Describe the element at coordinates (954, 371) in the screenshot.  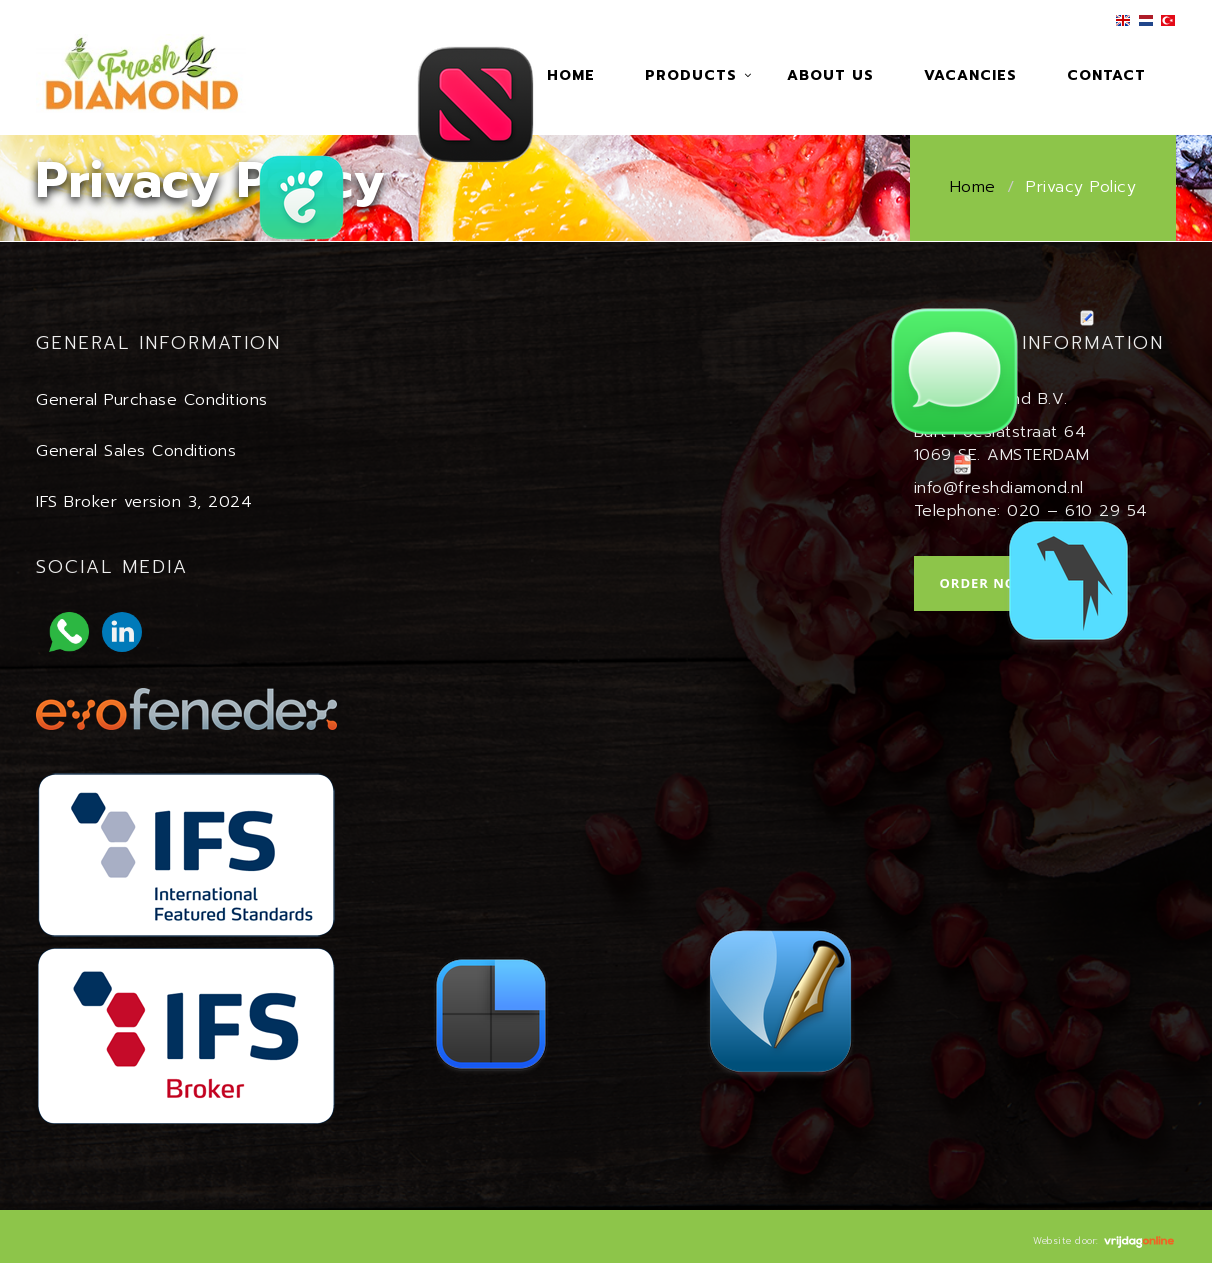
I see `open polari IRC chat application` at that location.